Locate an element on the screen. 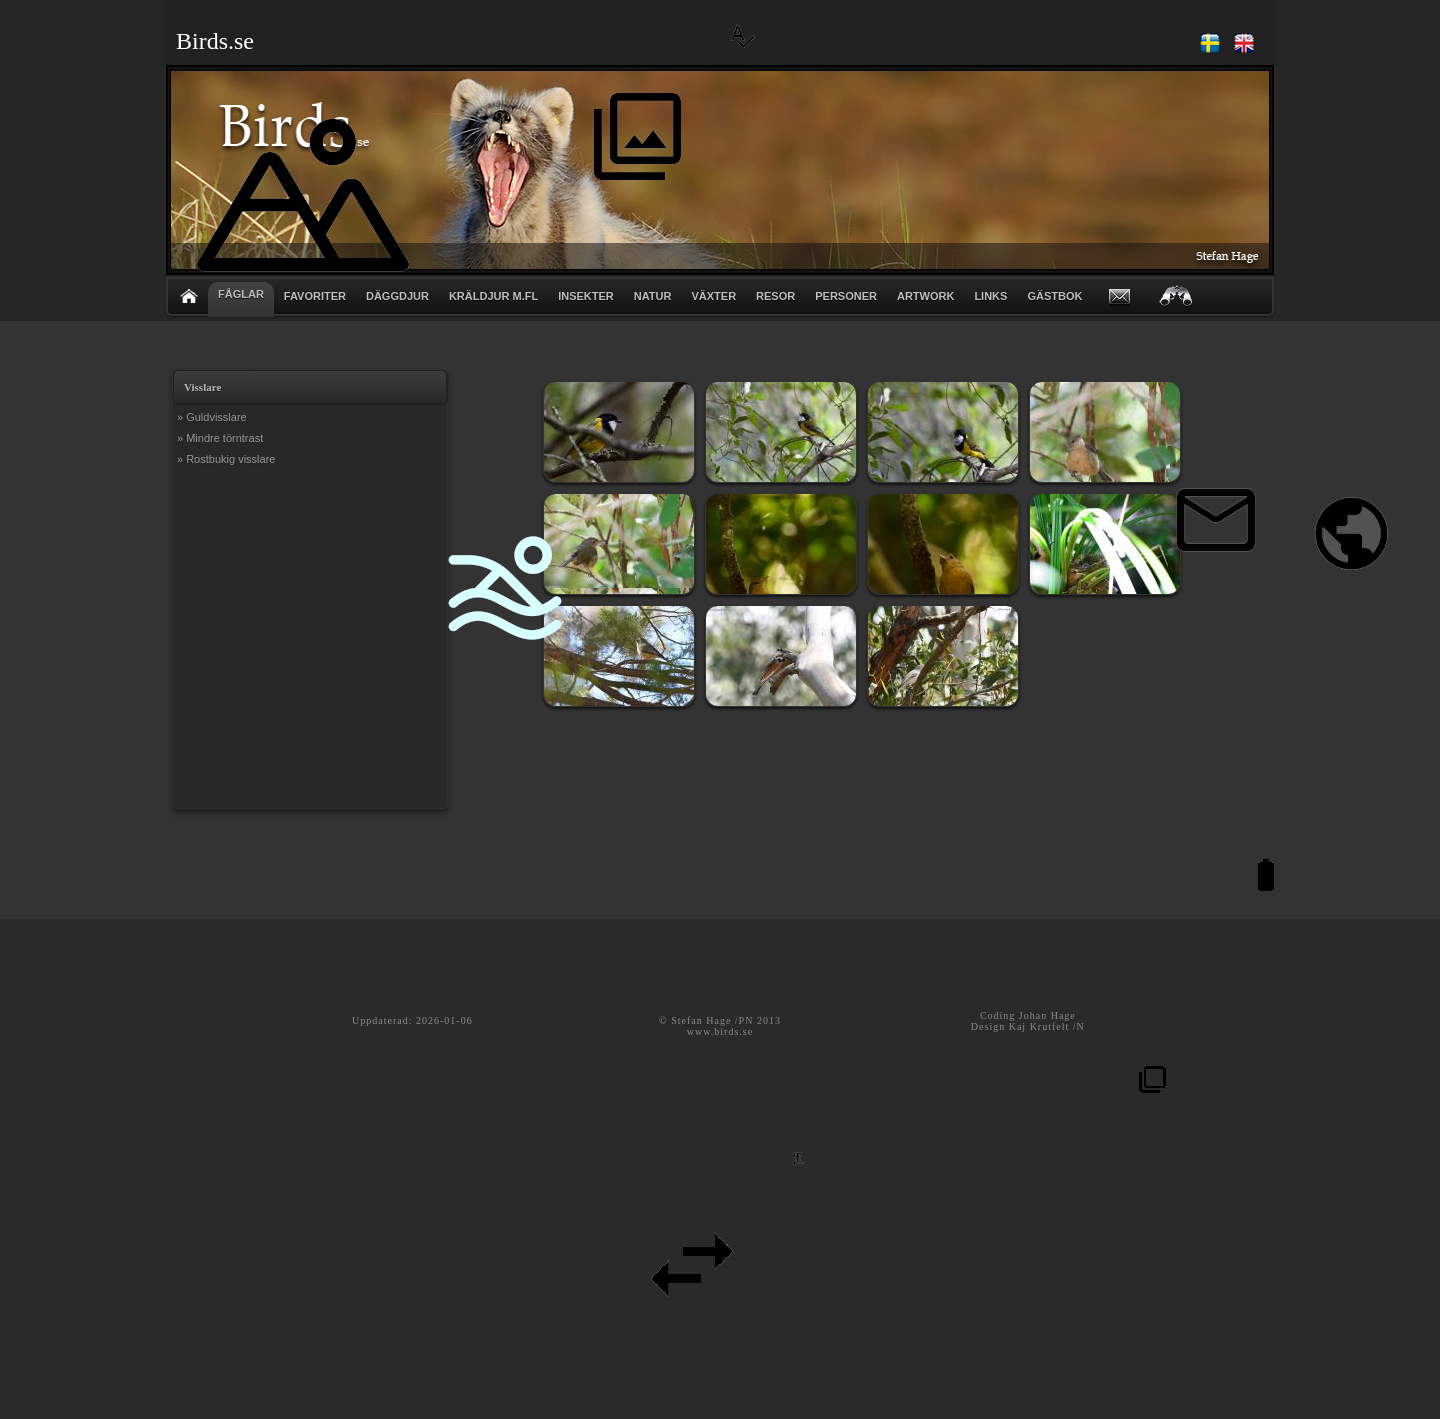 Image resolution: width=1440 pixels, height=1419 pixels. view landscape or nature photos is located at coordinates (303, 205).